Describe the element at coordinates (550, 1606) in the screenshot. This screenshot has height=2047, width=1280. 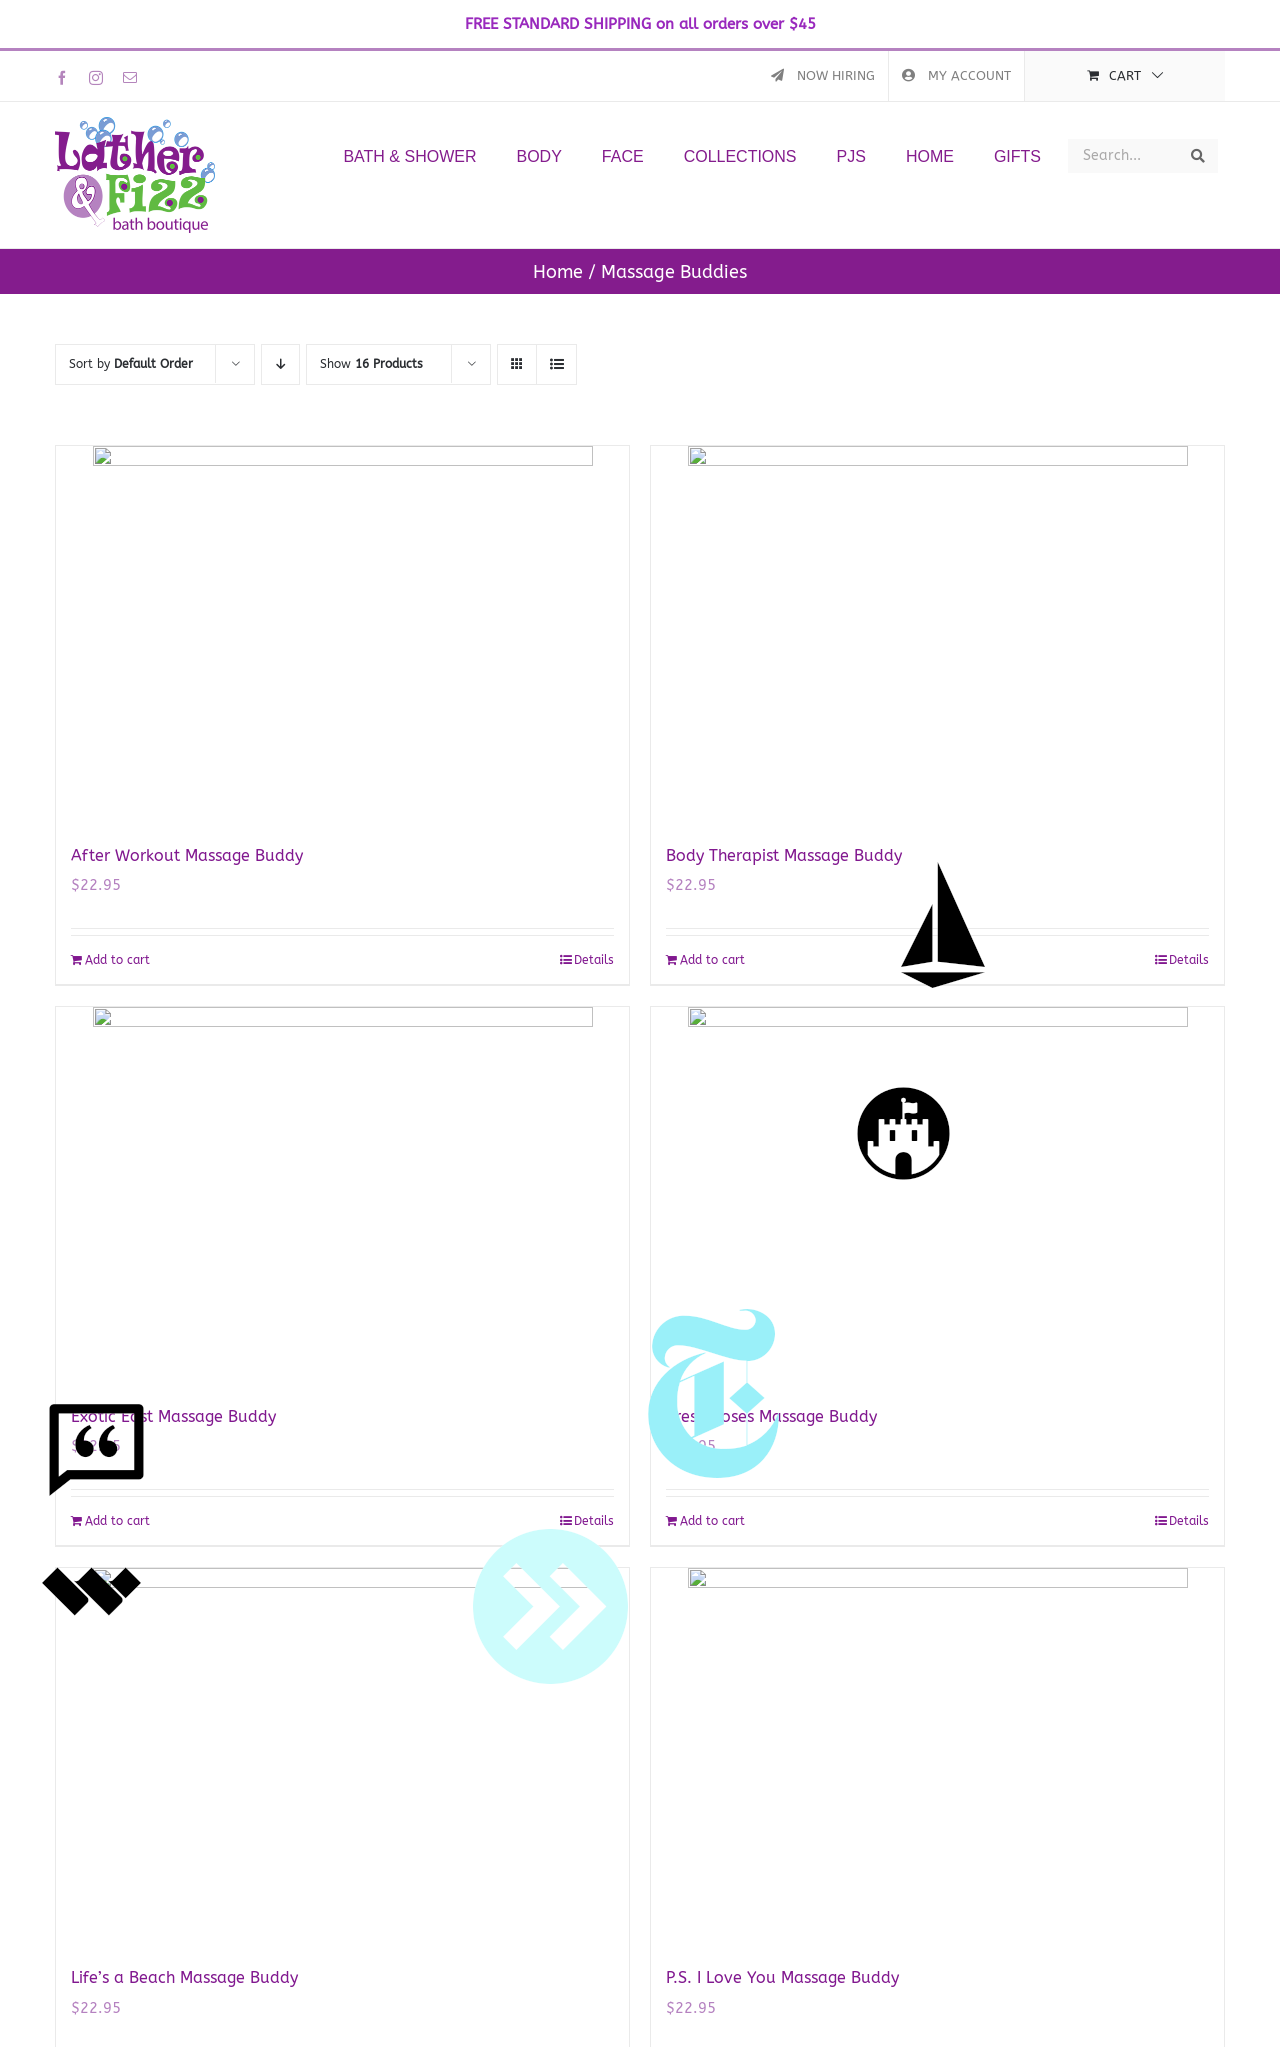
I see `esbuild JavaScript bundler logo` at that location.